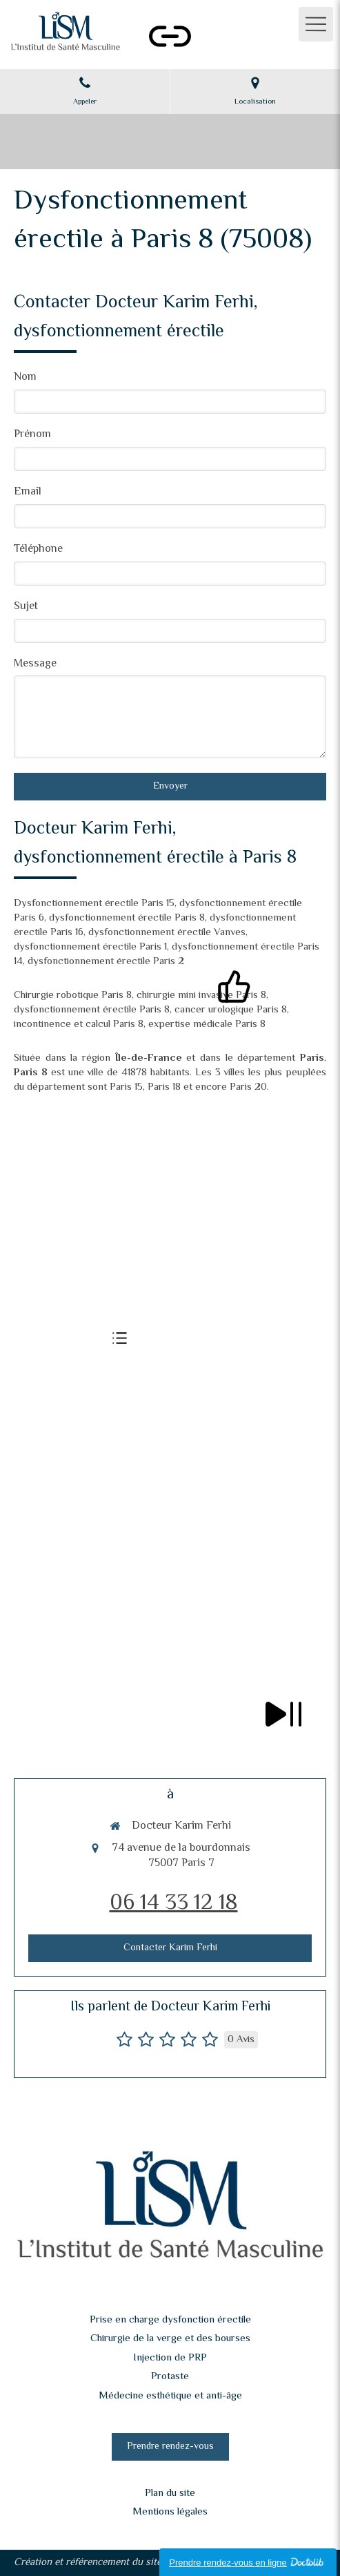  I want to click on copy or share a link, so click(170, 36).